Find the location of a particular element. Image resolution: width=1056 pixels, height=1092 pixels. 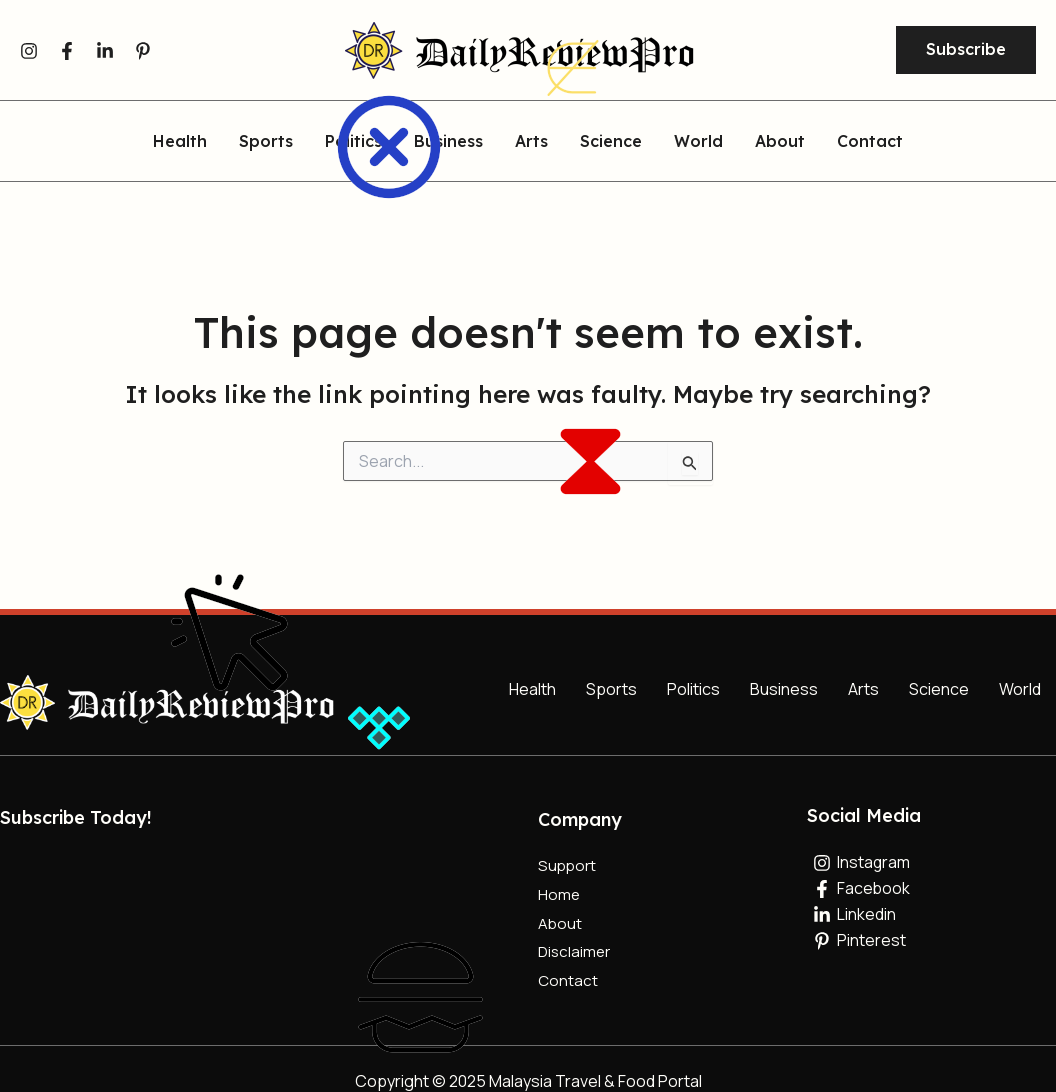

open navigation menu is located at coordinates (420, 999).